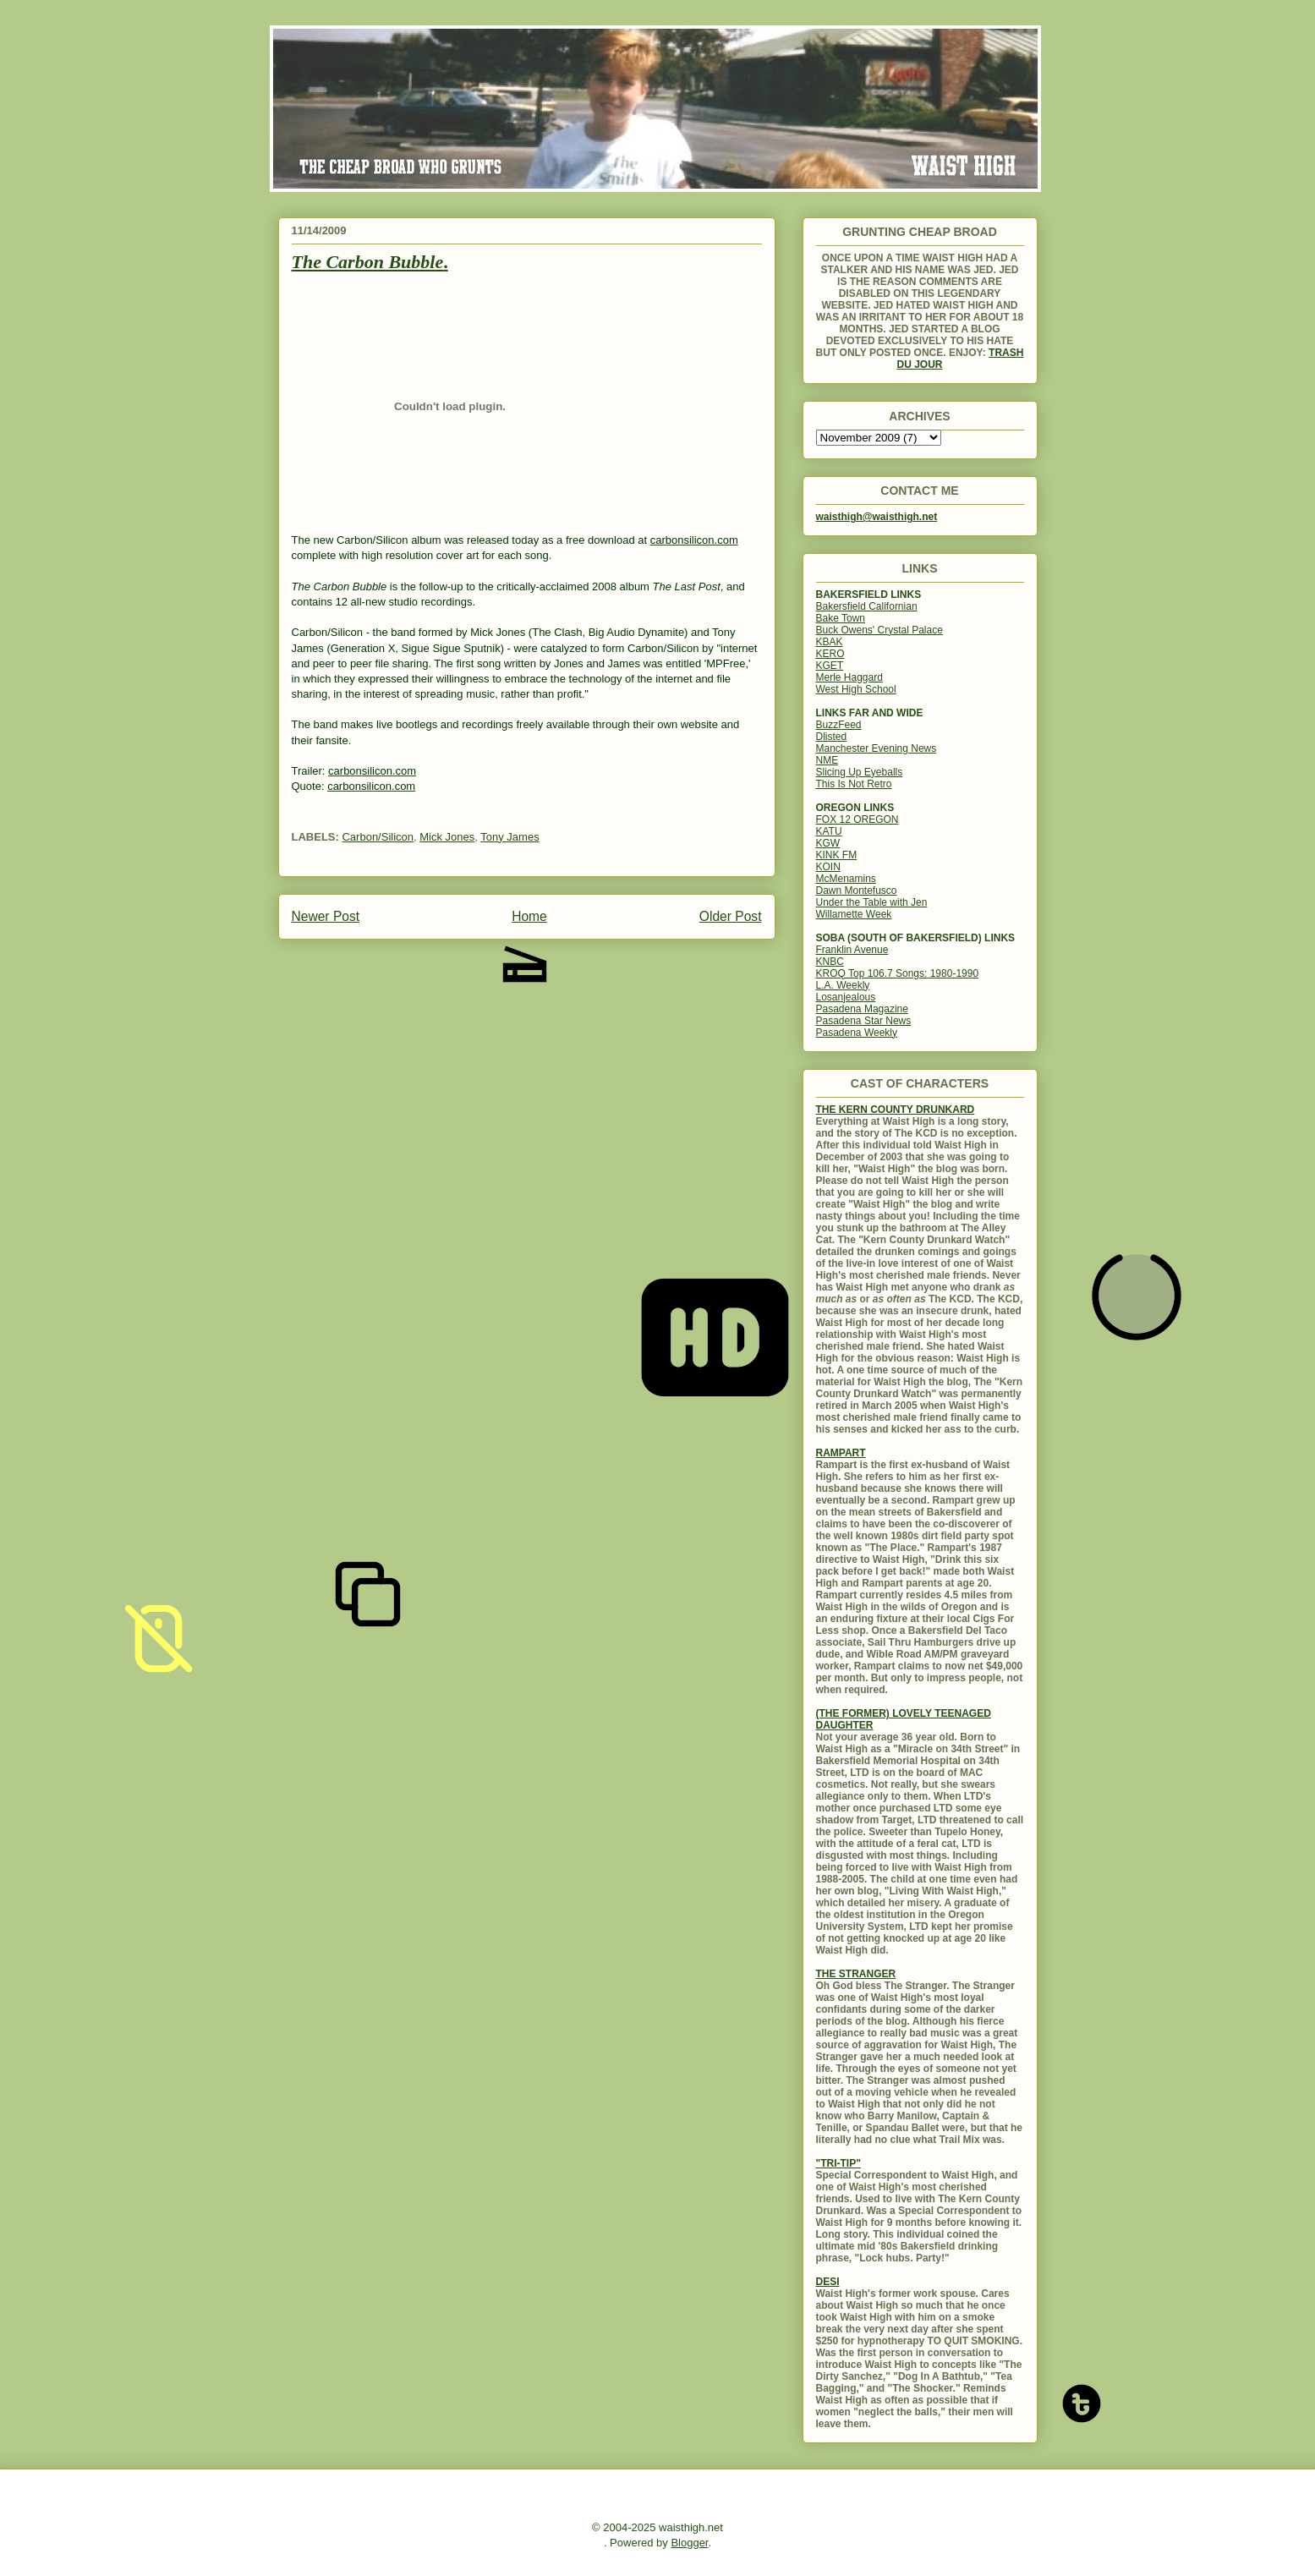 This screenshot has height=2576, width=1315. What do you see at coordinates (158, 1638) in the screenshot?
I see `mouse input disabled or disconnected` at bounding box center [158, 1638].